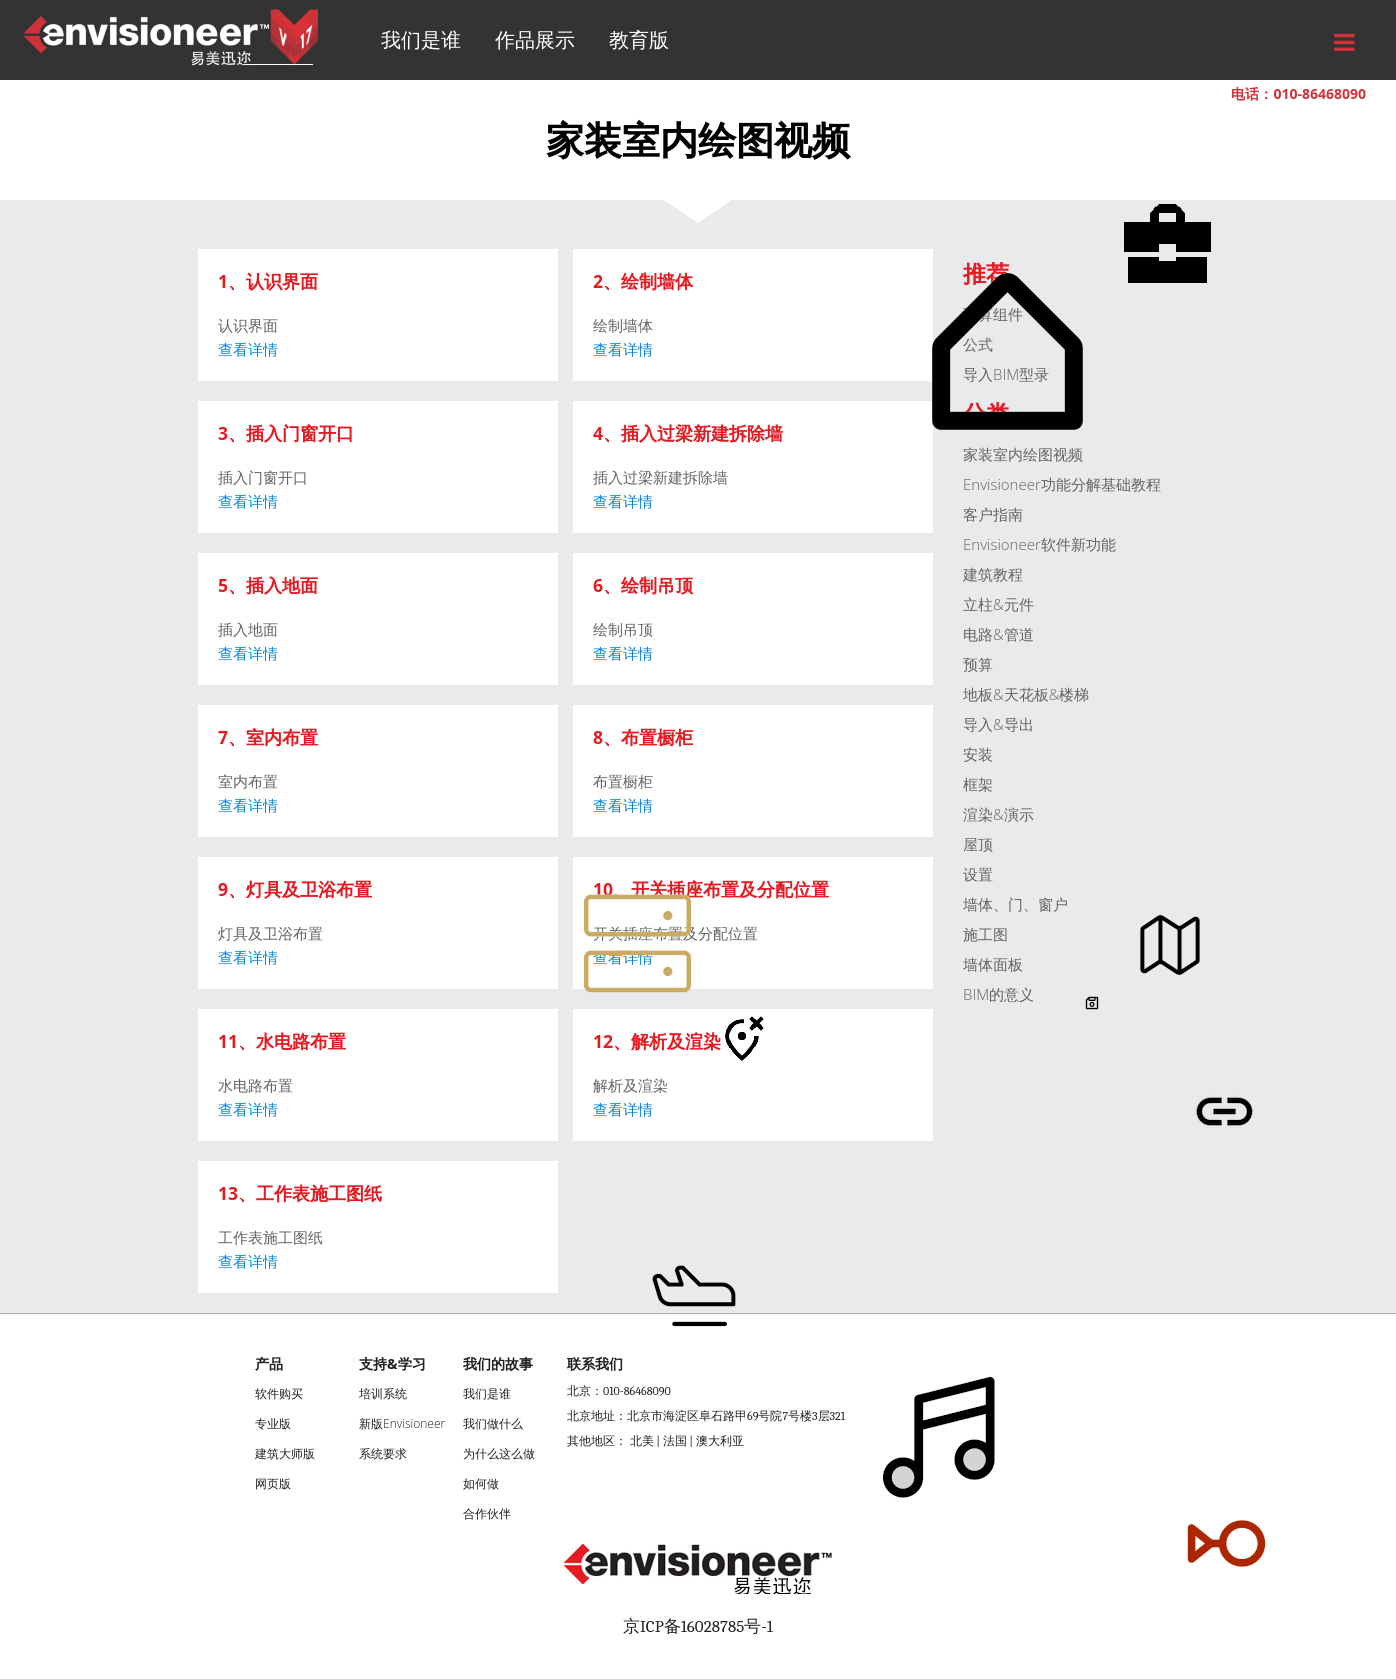 This screenshot has width=1396, height=1679. What do you see at coordinates (1224, 1111) in the screenshot?
I see `copy or share a link` at bounding box center [1224, 1111].